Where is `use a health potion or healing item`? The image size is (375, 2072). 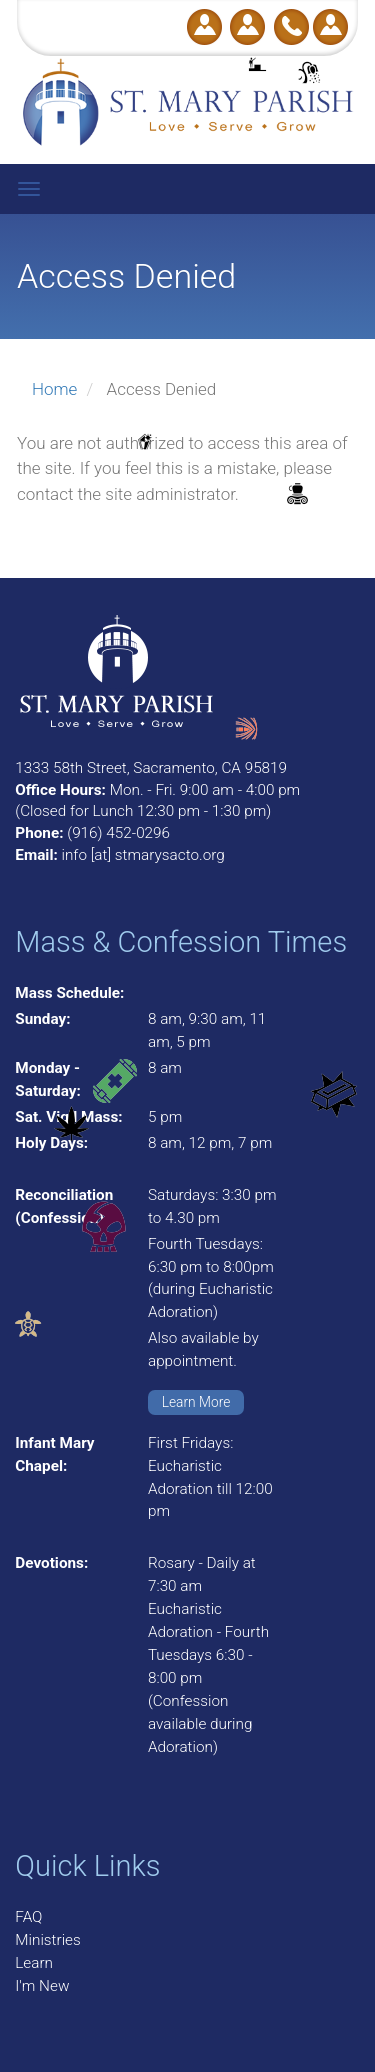 use a health potion or healing item is located at coordinates (115, 1081).